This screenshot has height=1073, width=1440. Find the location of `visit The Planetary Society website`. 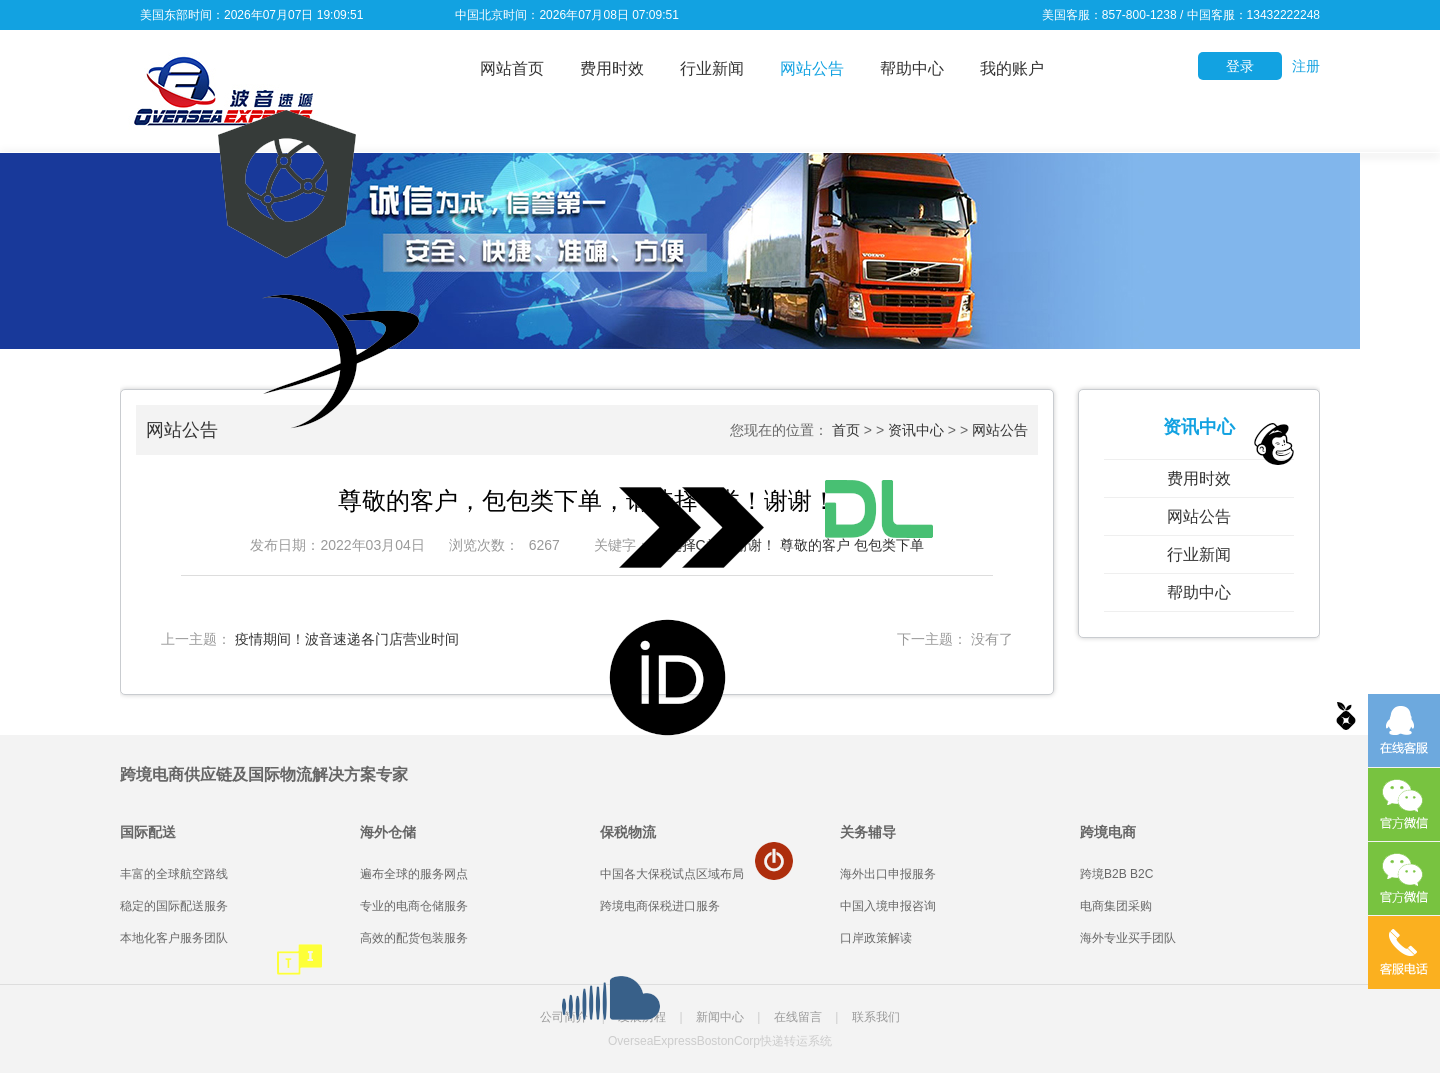

visit The Planetary Society website is located at coordinates (340, 361).